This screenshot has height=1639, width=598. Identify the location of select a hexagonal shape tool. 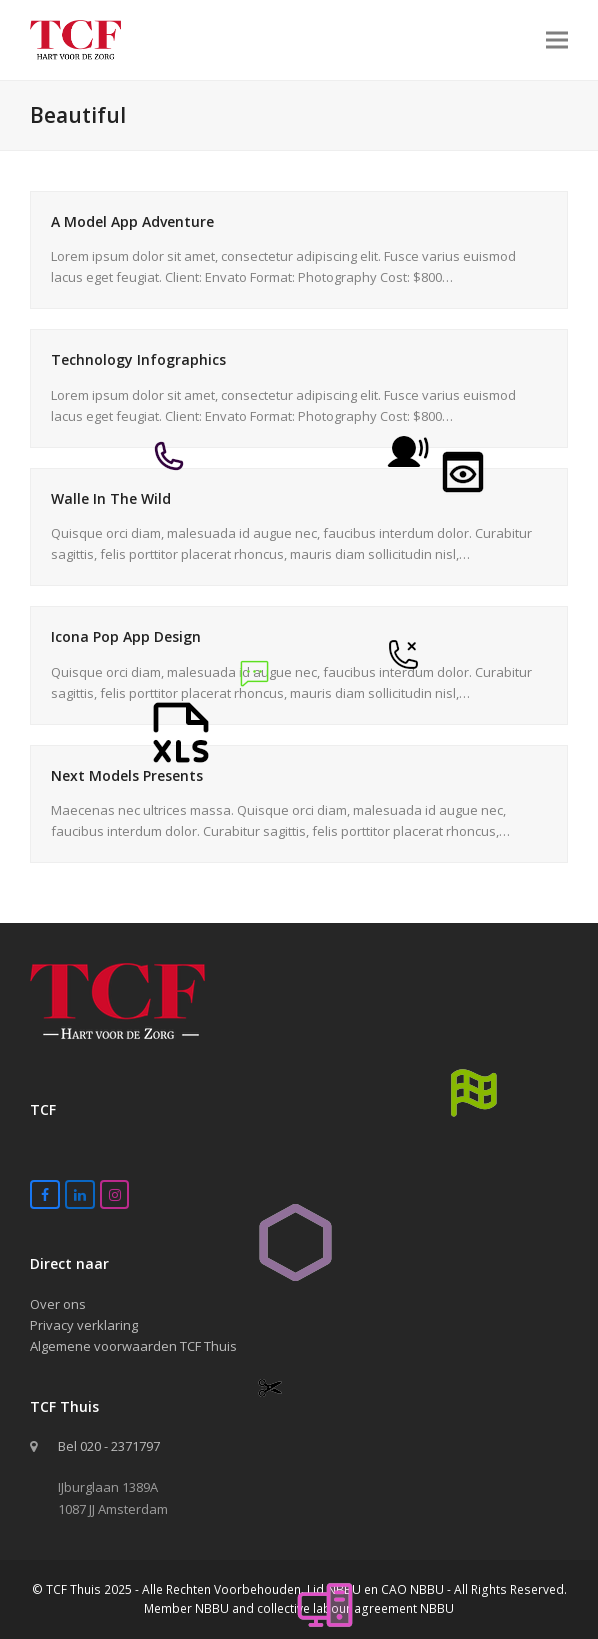
(295, 1242).